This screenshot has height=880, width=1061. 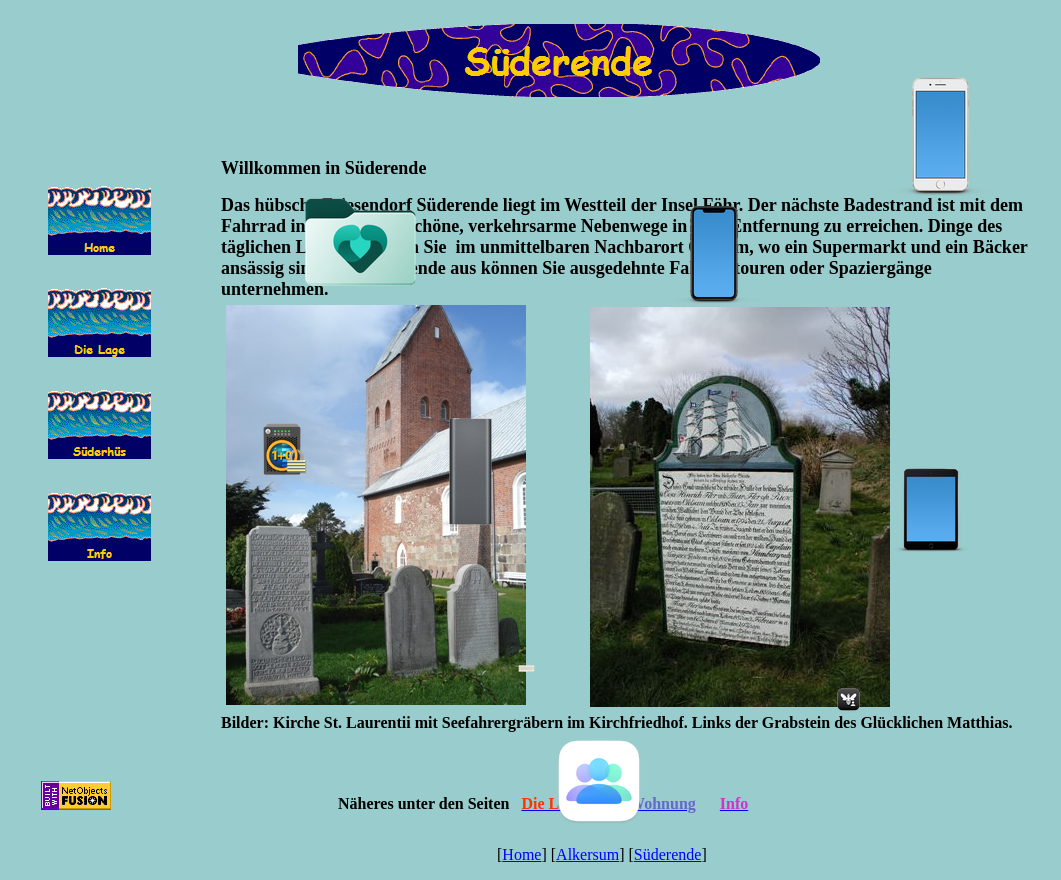 What do you see at coordinates (714, 255) in the screenshot?
I see `iPhone 11 device icon` at bounding box center [714, 255].